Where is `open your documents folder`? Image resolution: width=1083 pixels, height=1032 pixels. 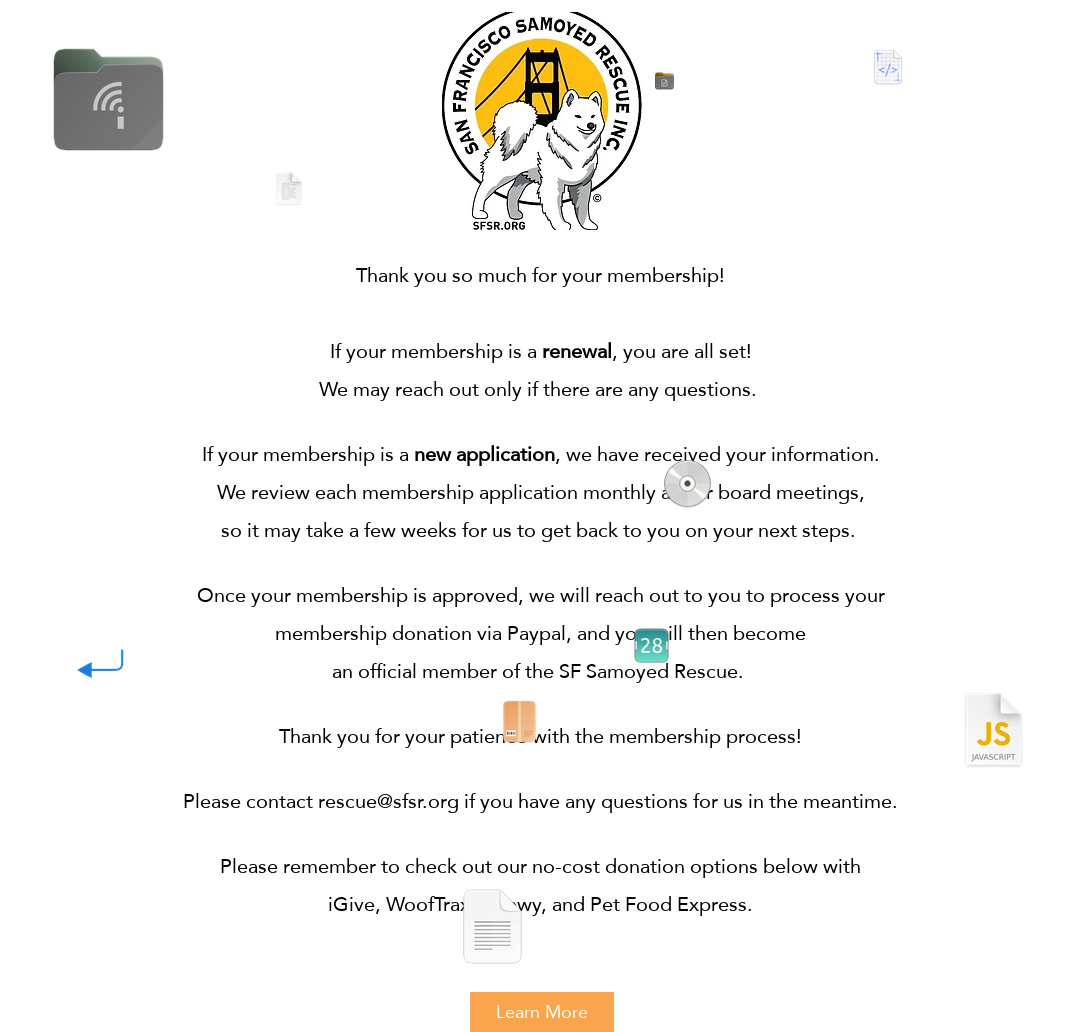
open your documents folder is located at coordinates (664, 80).